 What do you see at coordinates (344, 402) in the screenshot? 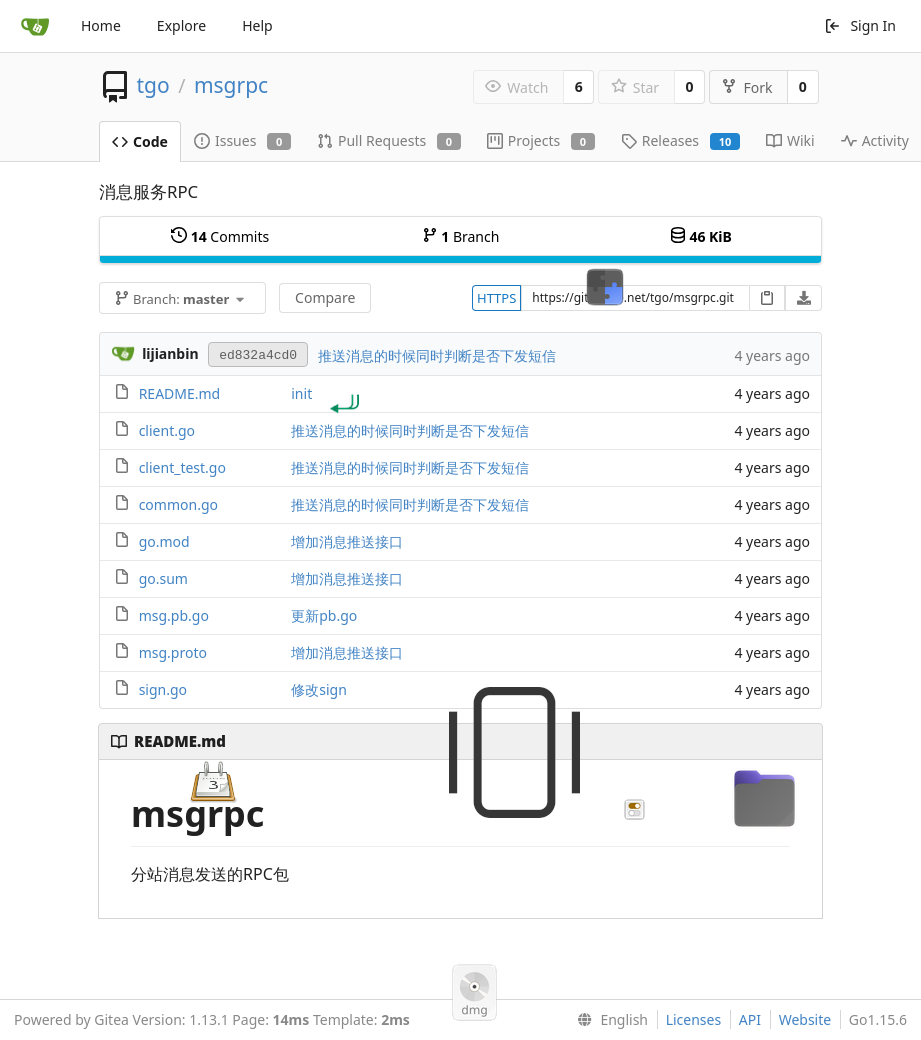
I see `reply to all recipients of an email` at bounding box center [344, 402].